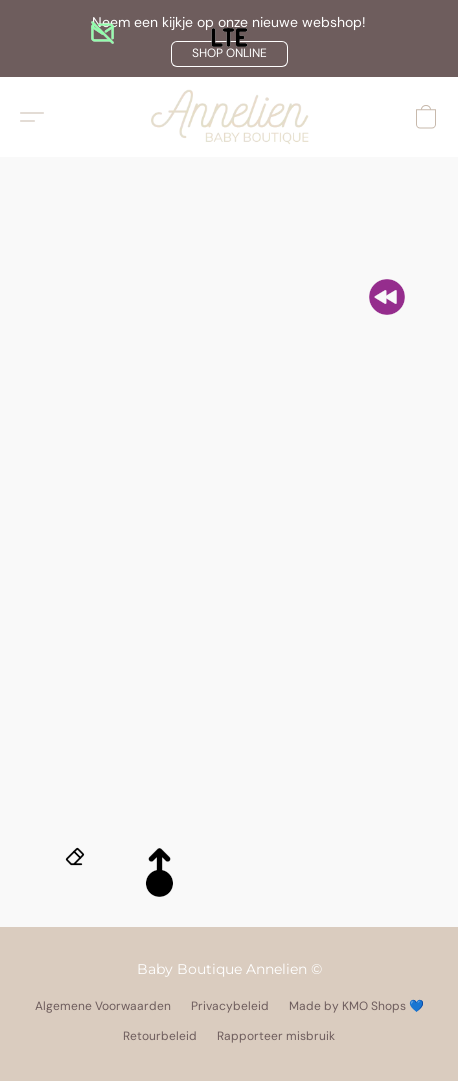  What do you see at coordinates (159, 872) in the screenshot?
I see `swipe up to continue or dismiss` at bounding box center [159, 872].